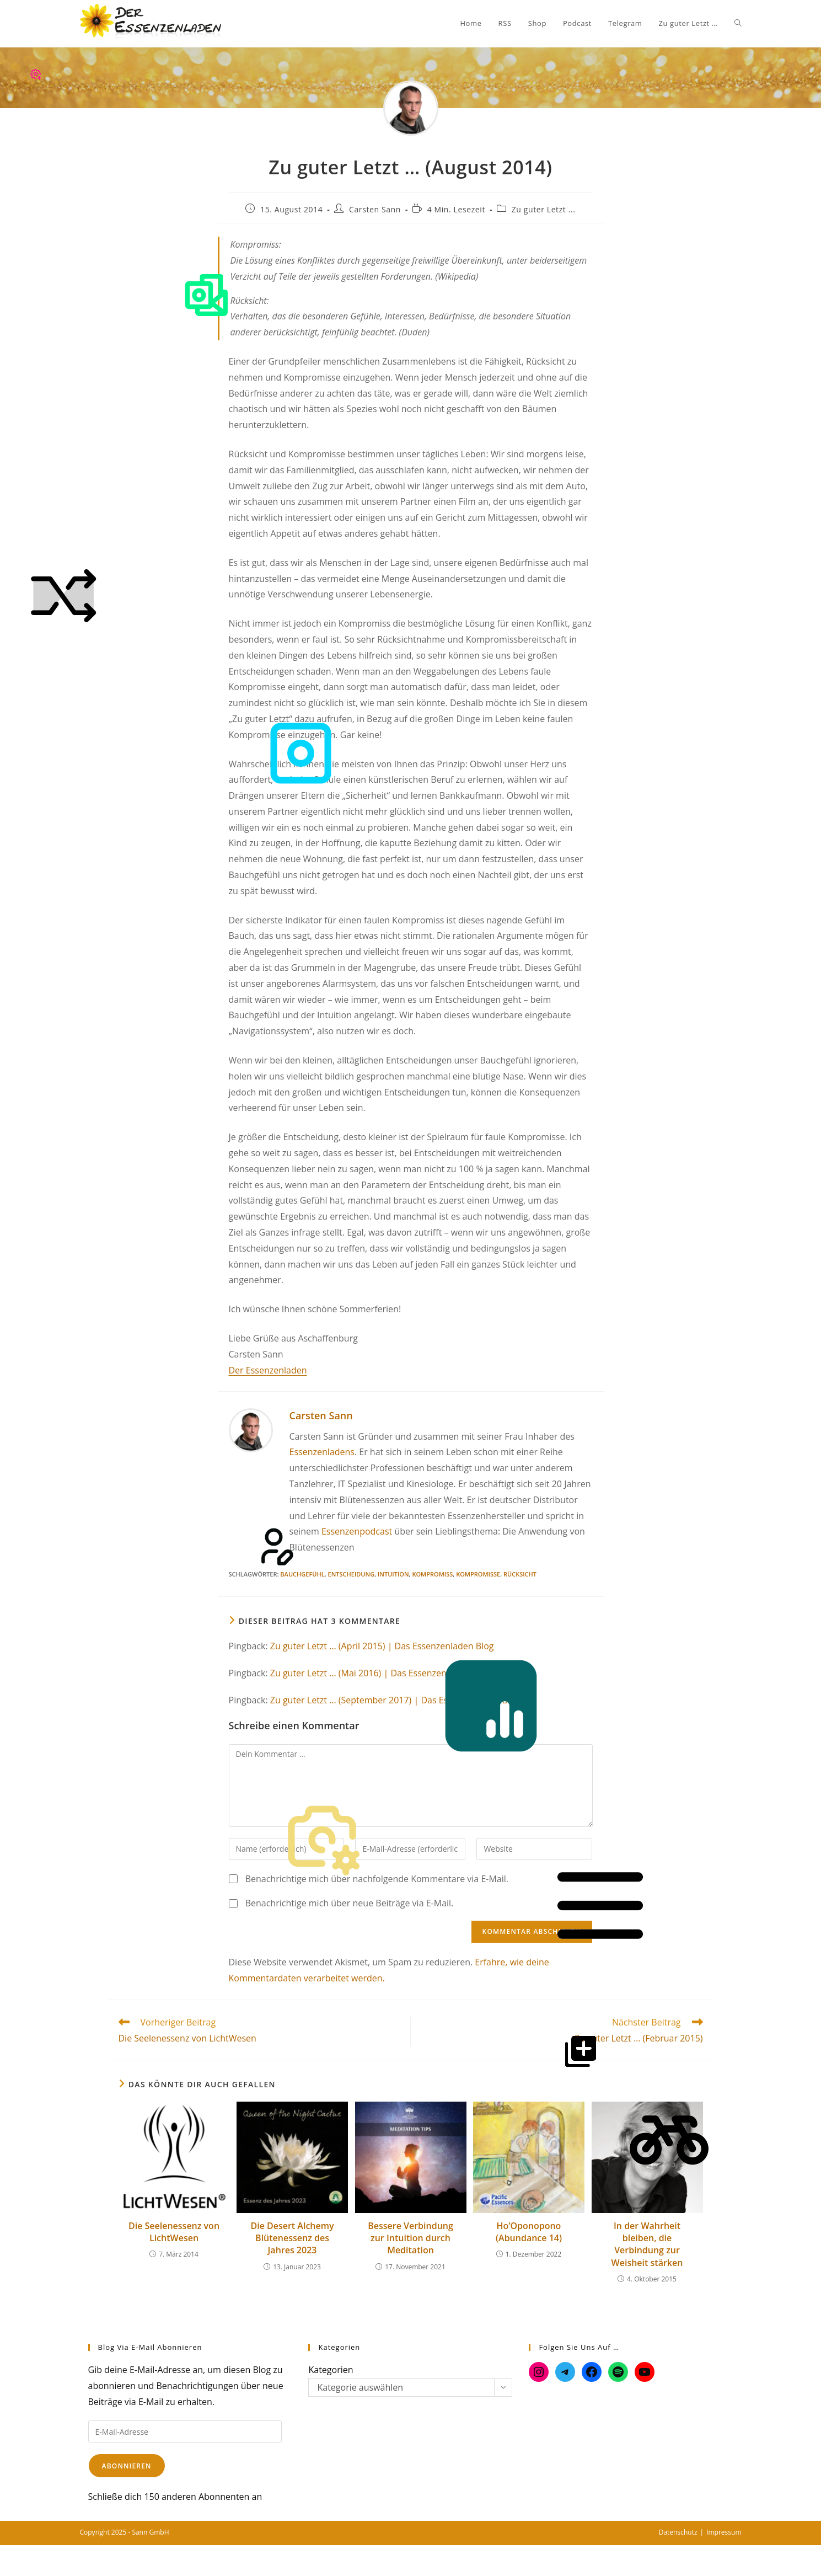 The height and width of the screenshot is (2576, 821). What do you see at coordinates (322, 1836) in the screenshot?
I see `adjust camera settings` at bounding box center [322, 1836].